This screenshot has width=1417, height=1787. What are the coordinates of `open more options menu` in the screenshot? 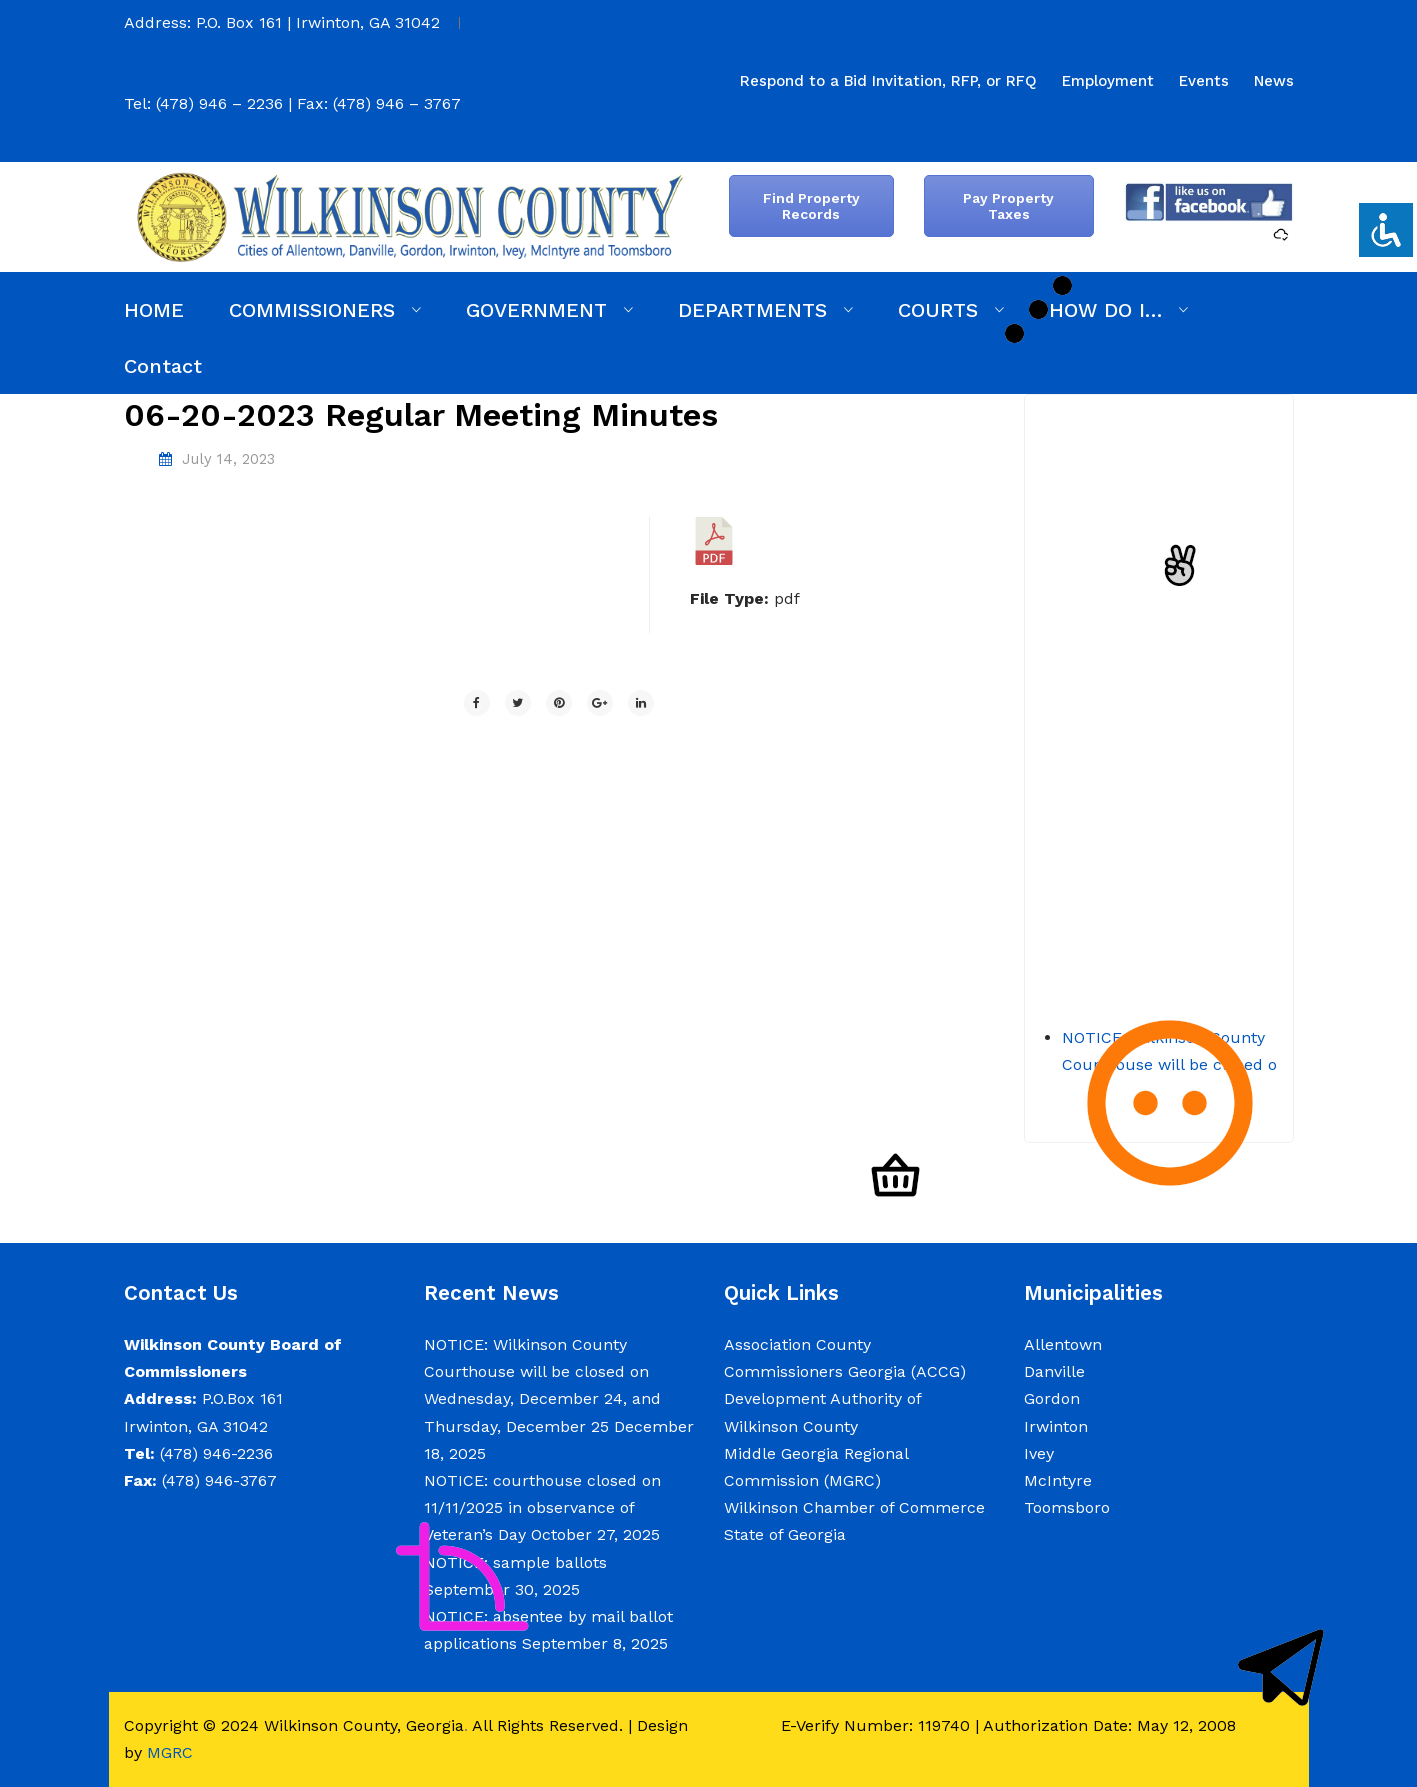 It's located at (1170, 1103).